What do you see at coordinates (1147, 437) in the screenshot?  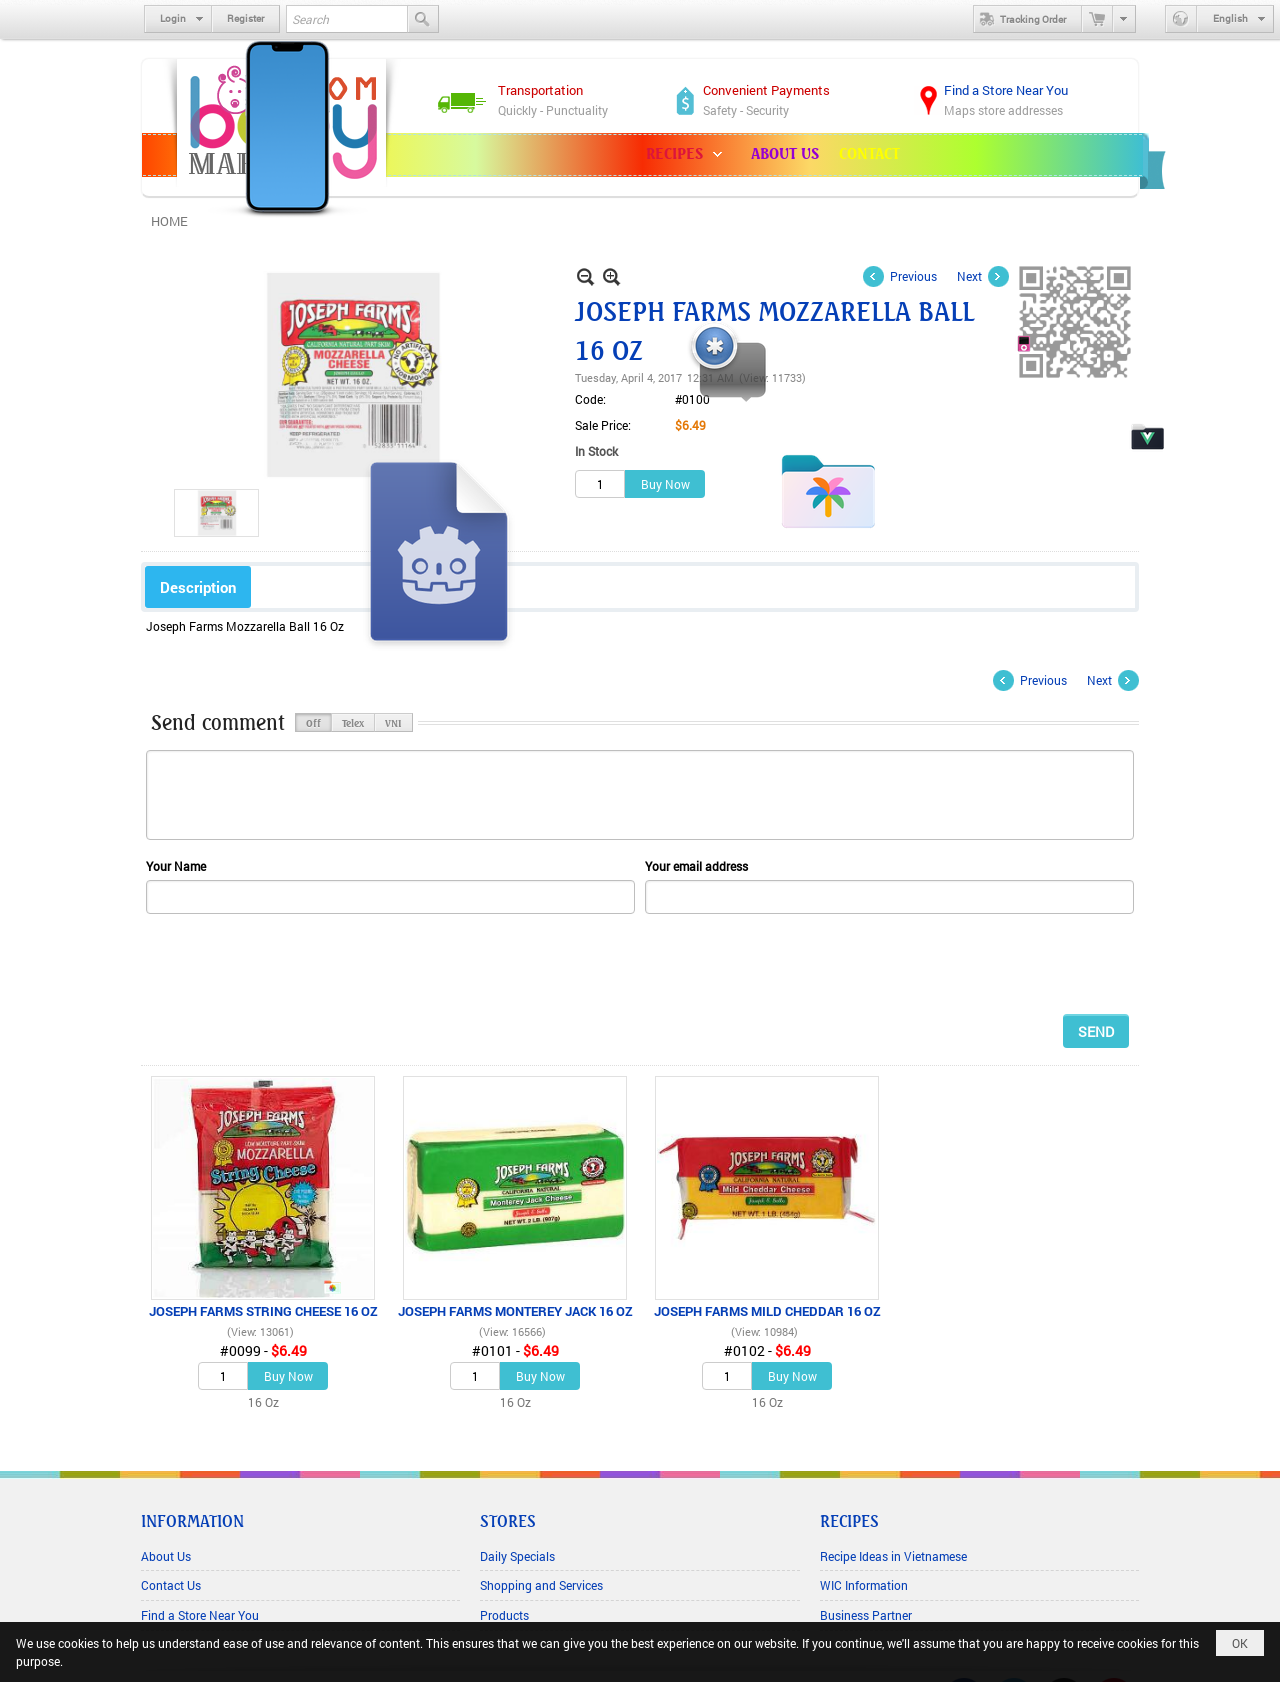 I see `open folder containing vue.js project files` at bounding box center [1147, 437].